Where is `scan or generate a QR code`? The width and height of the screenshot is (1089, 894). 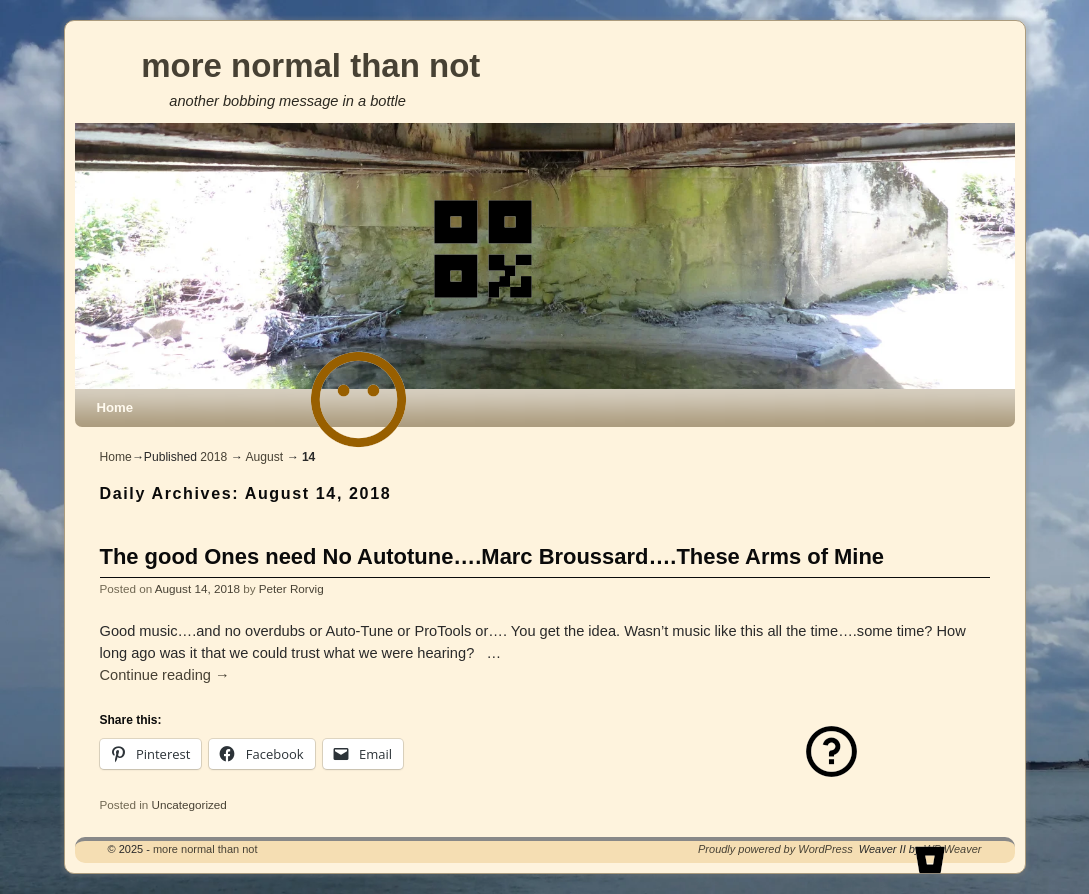 scan or generate a QR code is located at coordinates (483, 249).